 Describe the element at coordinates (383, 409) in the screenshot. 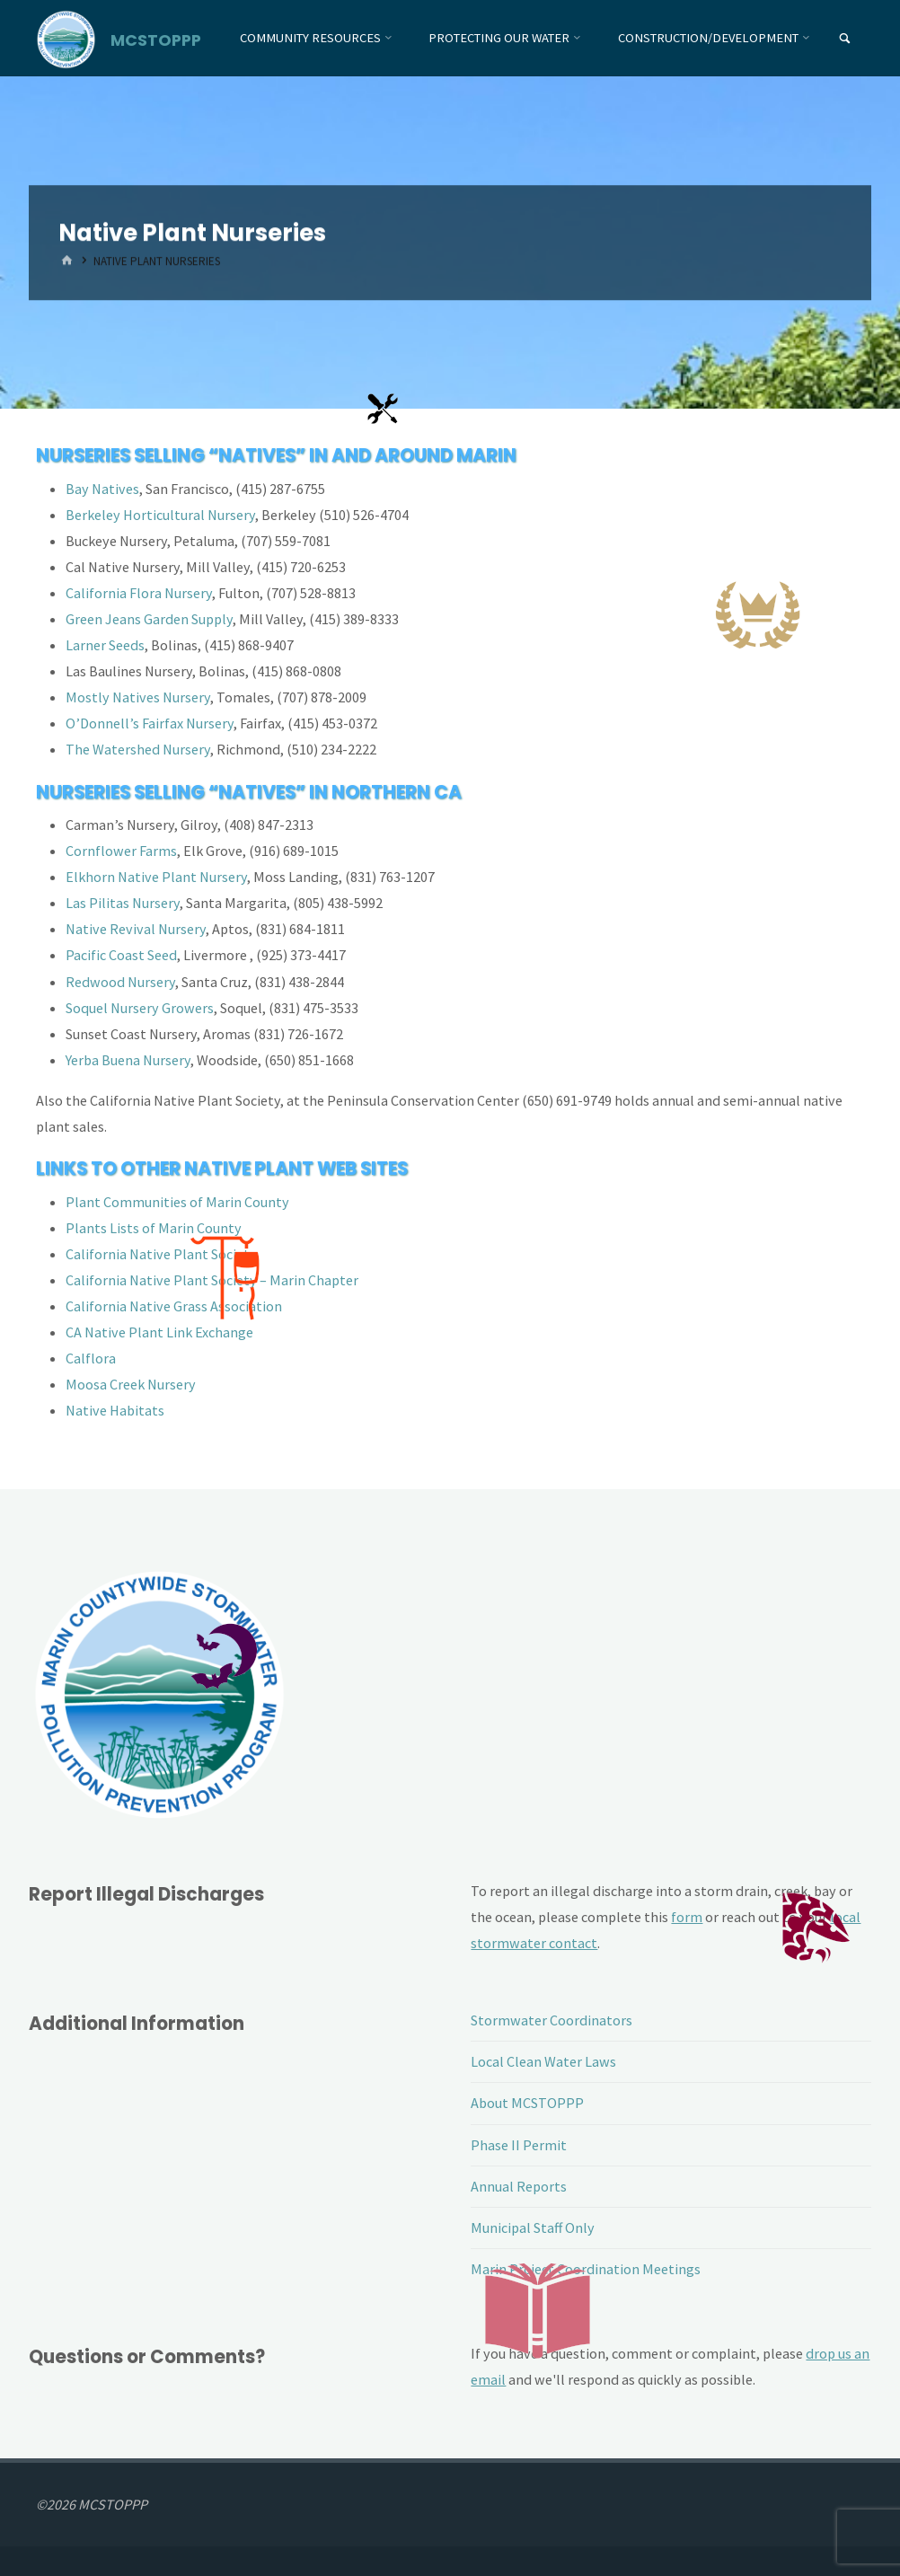

I see `access settings or configuration options` at that location.